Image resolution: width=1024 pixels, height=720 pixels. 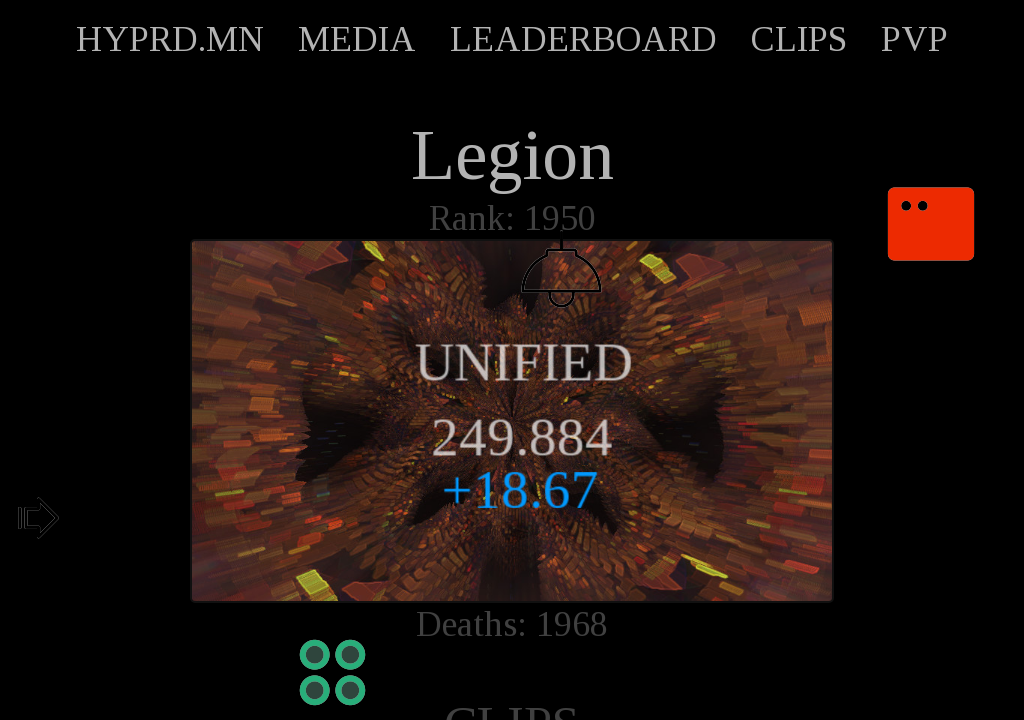 What do you see at coordinates (37, 518) in the screenshot?
I see `go to next step or continue forward` at bounding box center [37, 518].